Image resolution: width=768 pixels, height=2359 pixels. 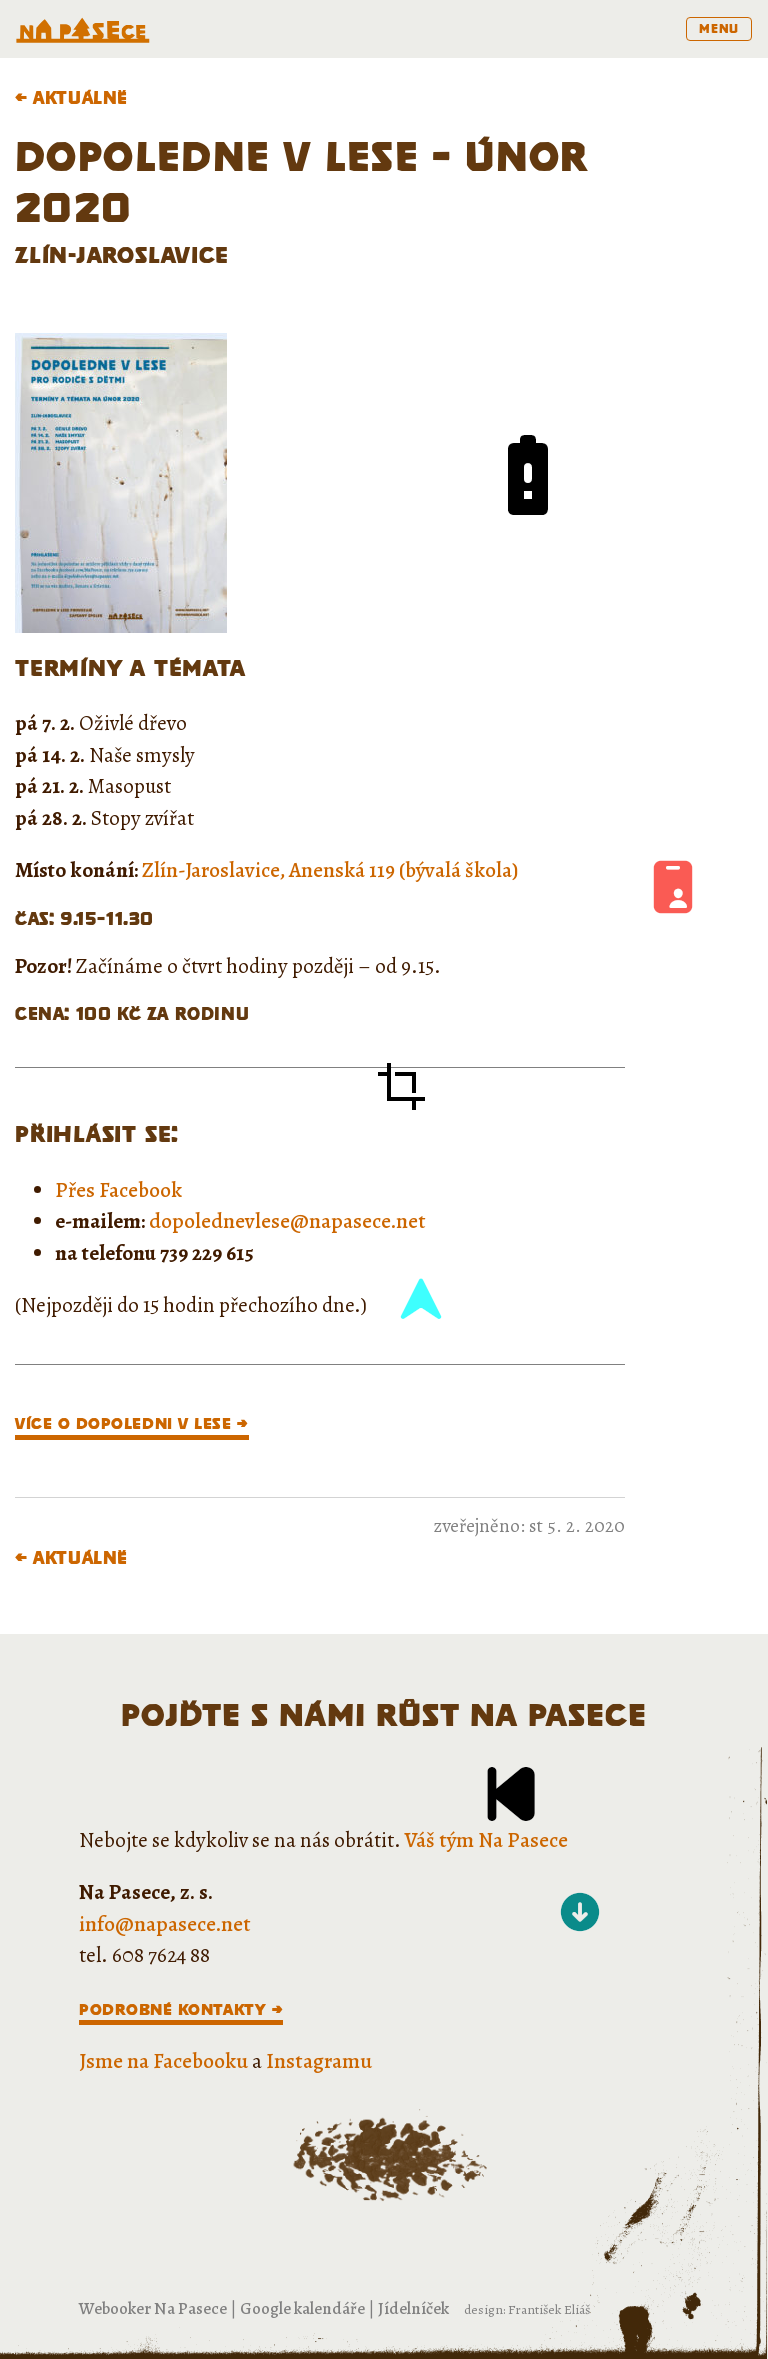 I want to click on view your profile or ID information, so click(x=673, y=887).